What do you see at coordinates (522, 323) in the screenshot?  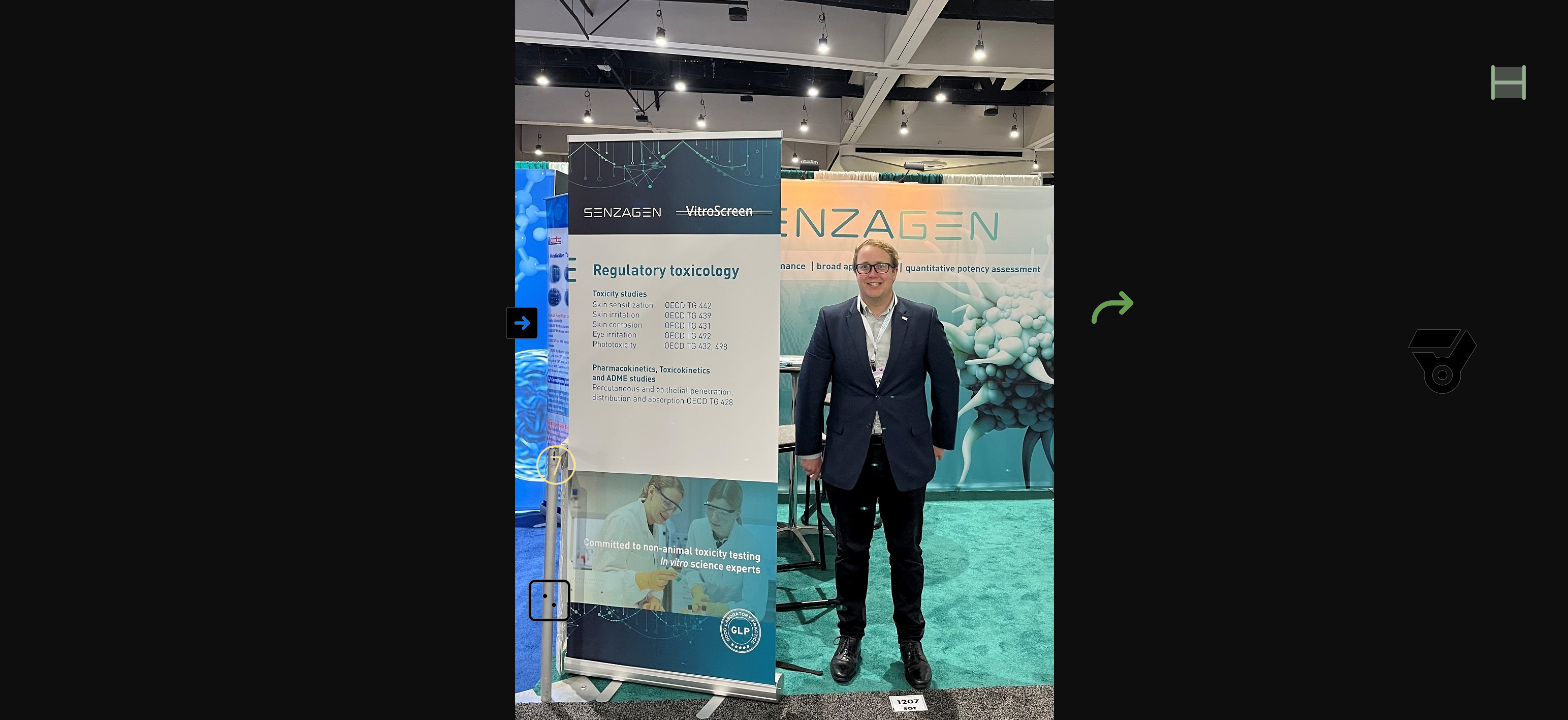 I see `navigate to the next item or screen` at bounding box center [522, 323].